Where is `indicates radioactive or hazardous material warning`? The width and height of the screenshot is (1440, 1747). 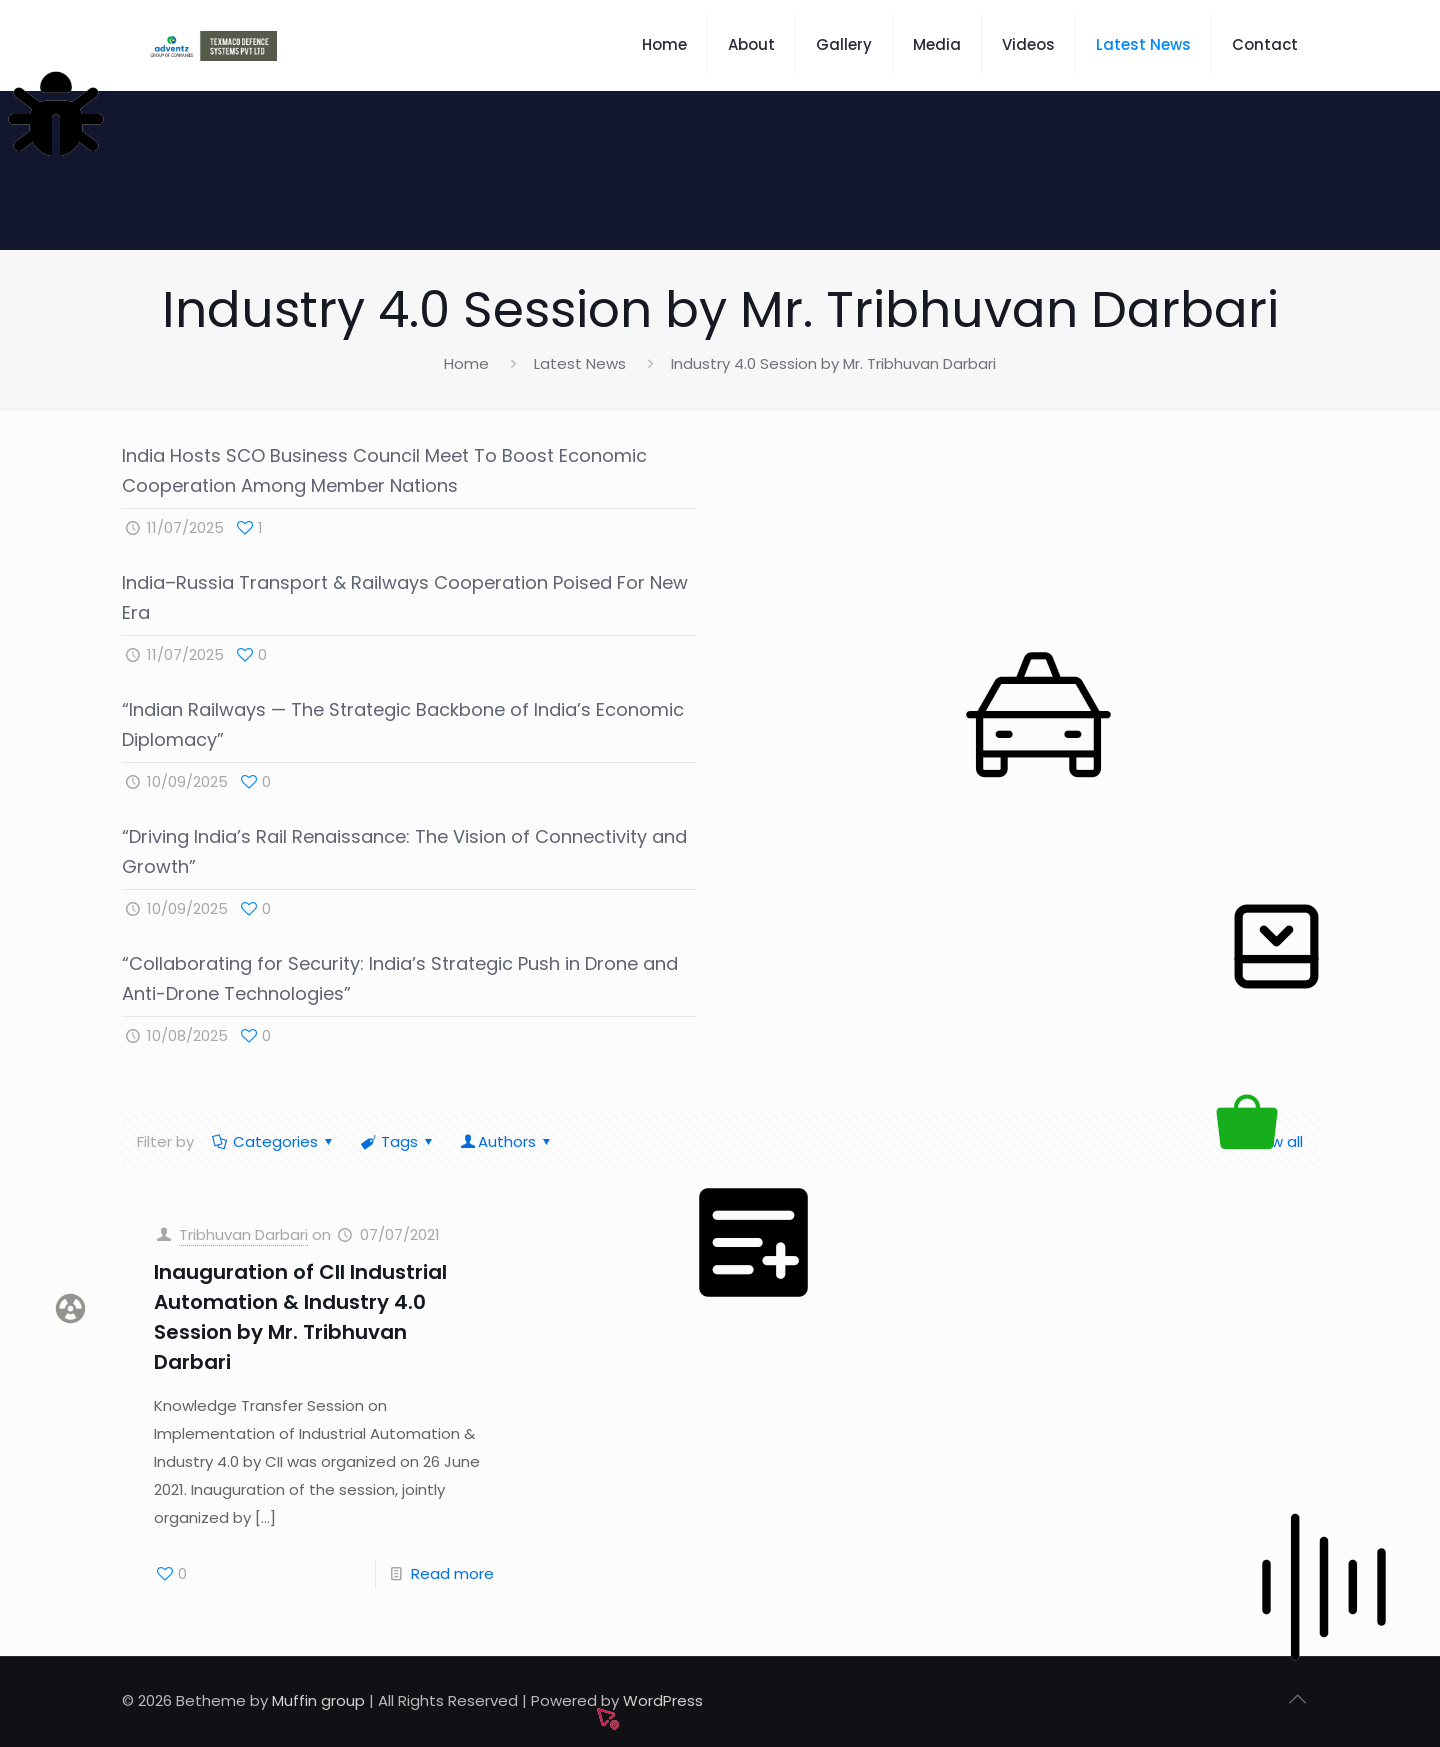
indicates radioactive or hazardous material warning is located at coordinates (70, 1308).